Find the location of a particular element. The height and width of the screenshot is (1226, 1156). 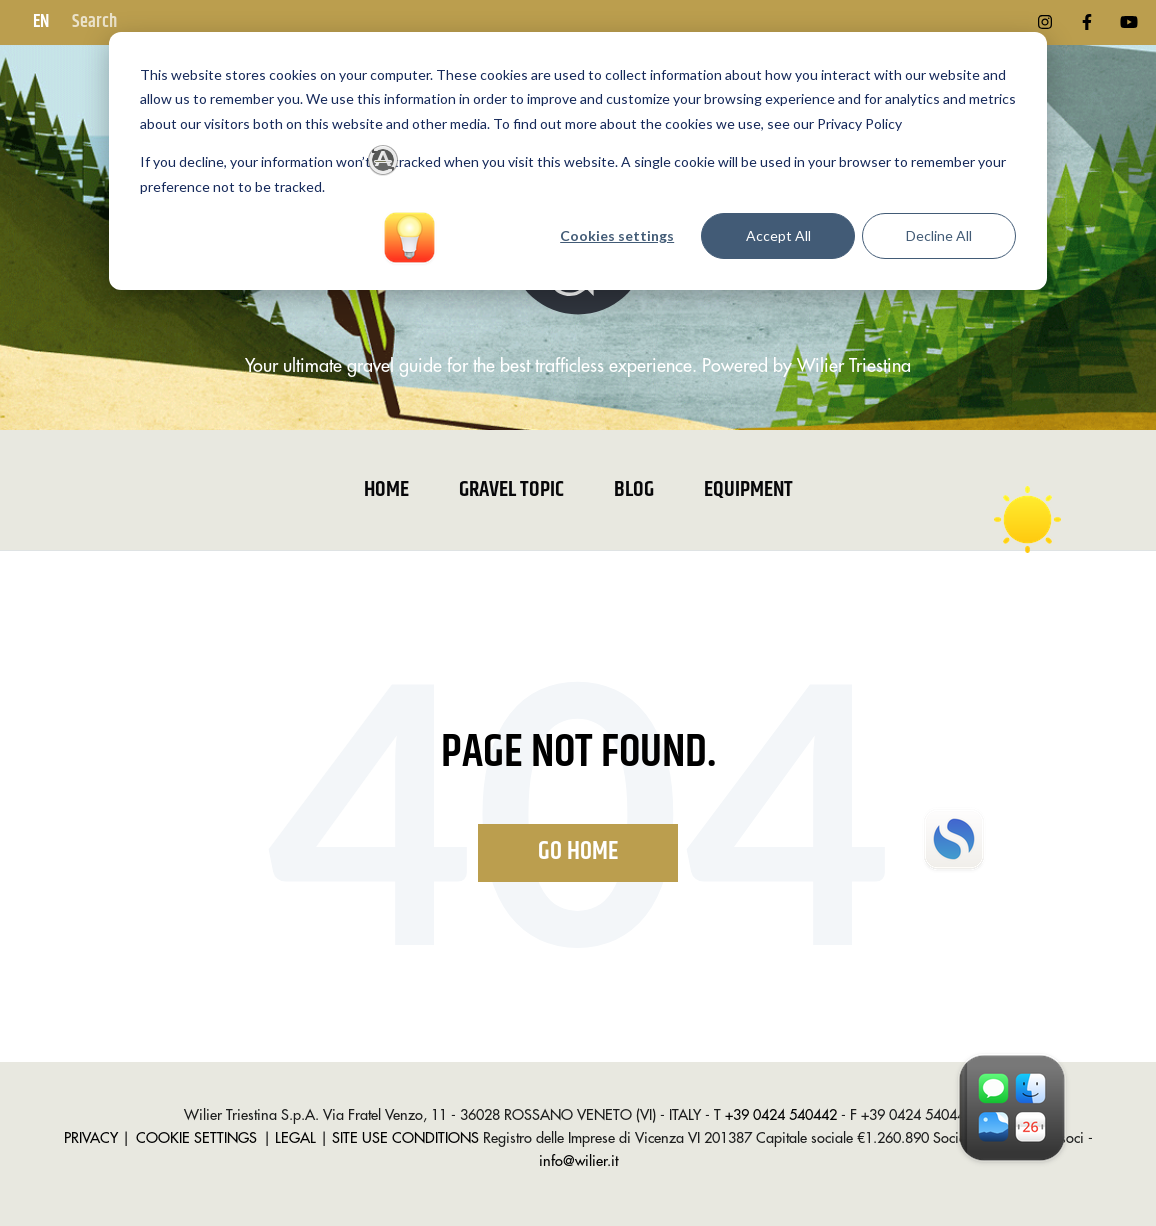

indicates clear or sunny weather conditions is located at coordinates (1027, 519).